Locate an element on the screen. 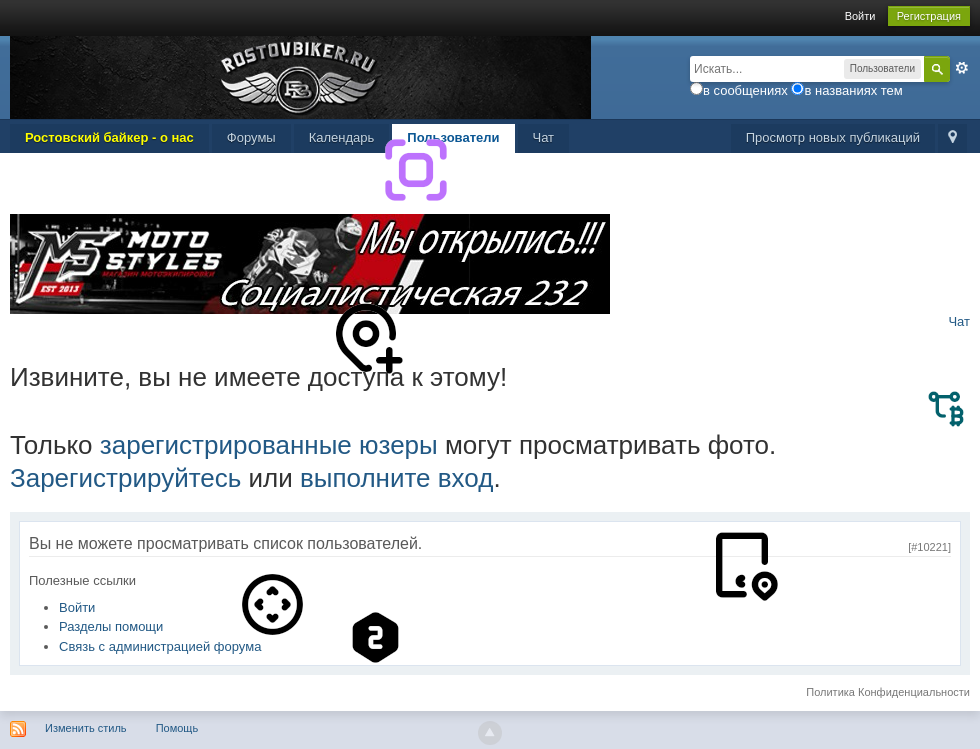  set tablet as pinned location device is located at coordinates (742, 565).